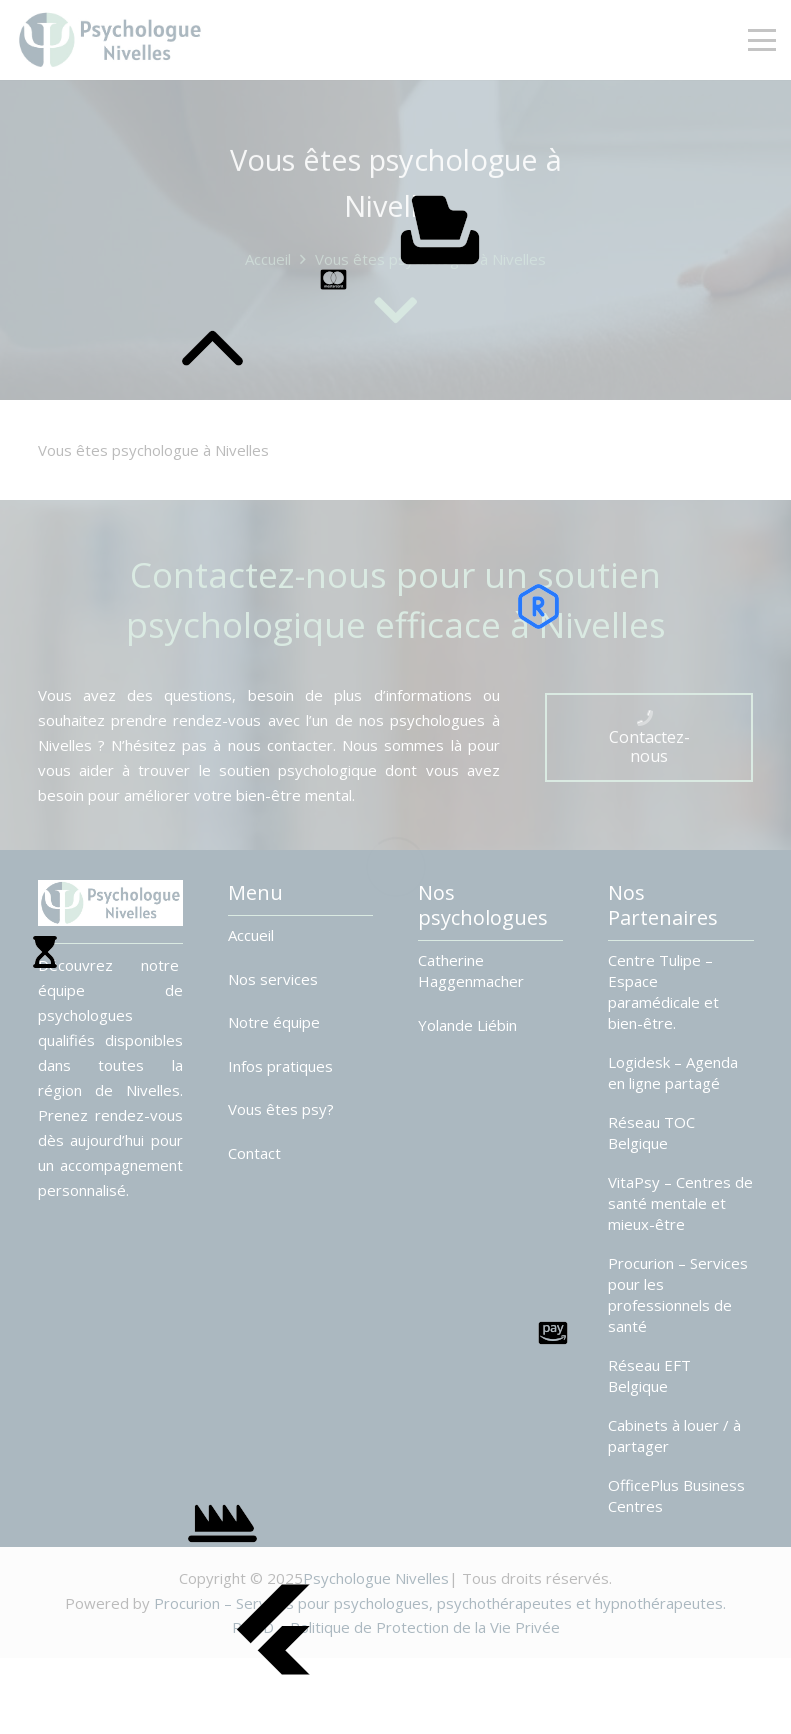 The width and height of the screenshot is (791, 1734). I want to click on indicates a process has just started or is beginning, so click(45, 952).